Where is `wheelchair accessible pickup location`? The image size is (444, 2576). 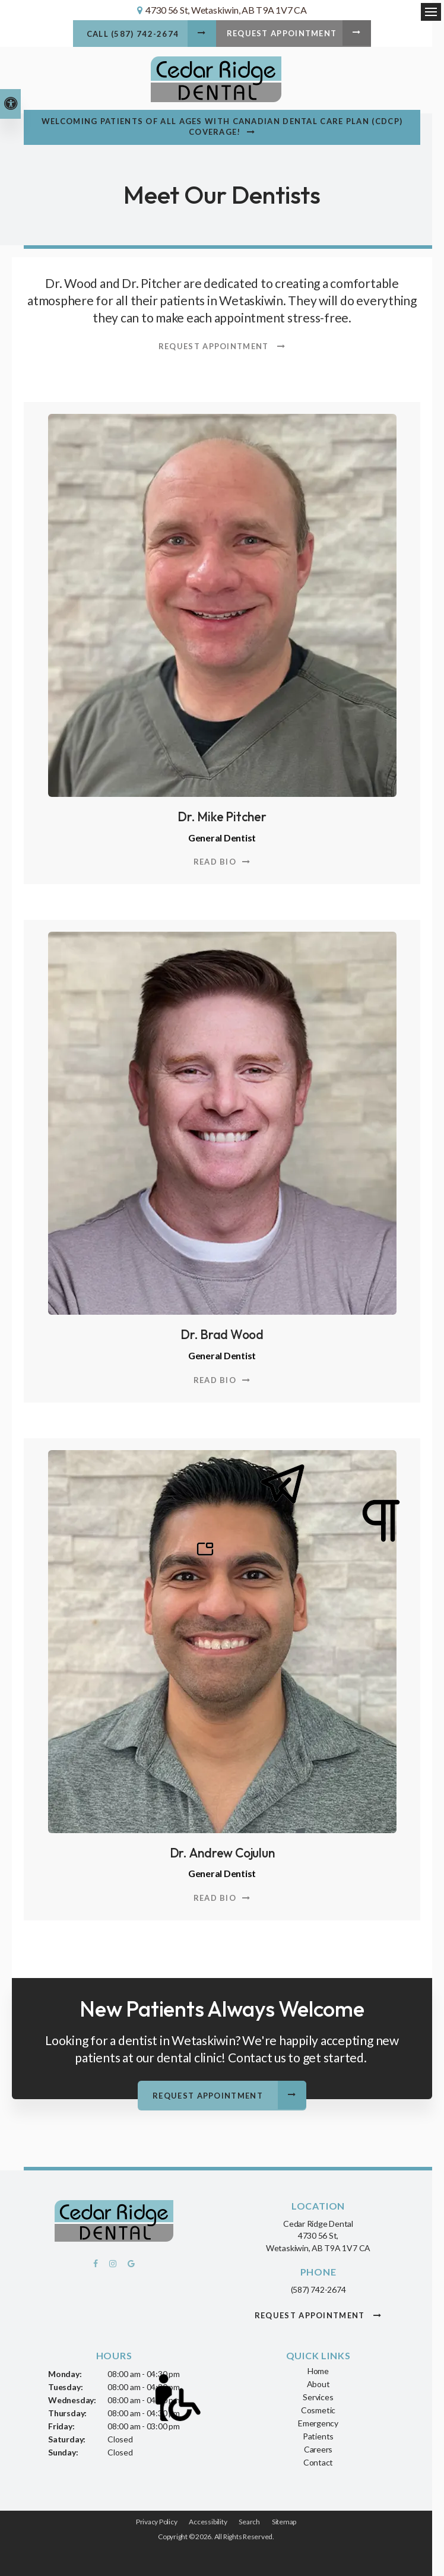 wheelchair accessible pickup location is located at coordinates (176, 2397).